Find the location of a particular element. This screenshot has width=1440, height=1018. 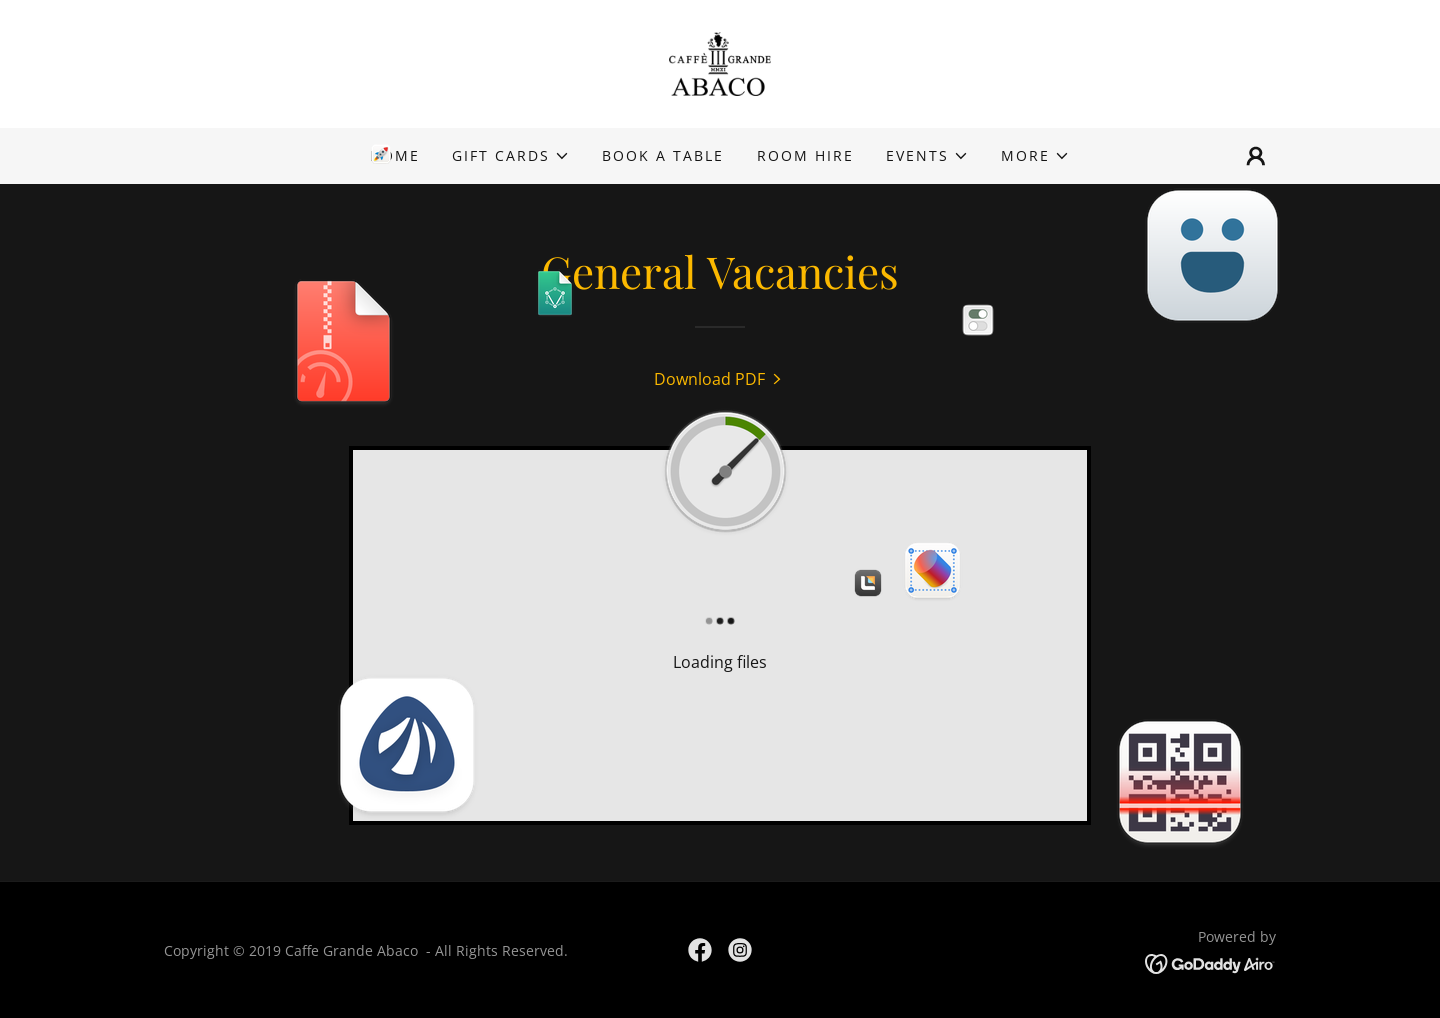

open exhibit app for 3d model viewing is located at coordinates (932, 570).